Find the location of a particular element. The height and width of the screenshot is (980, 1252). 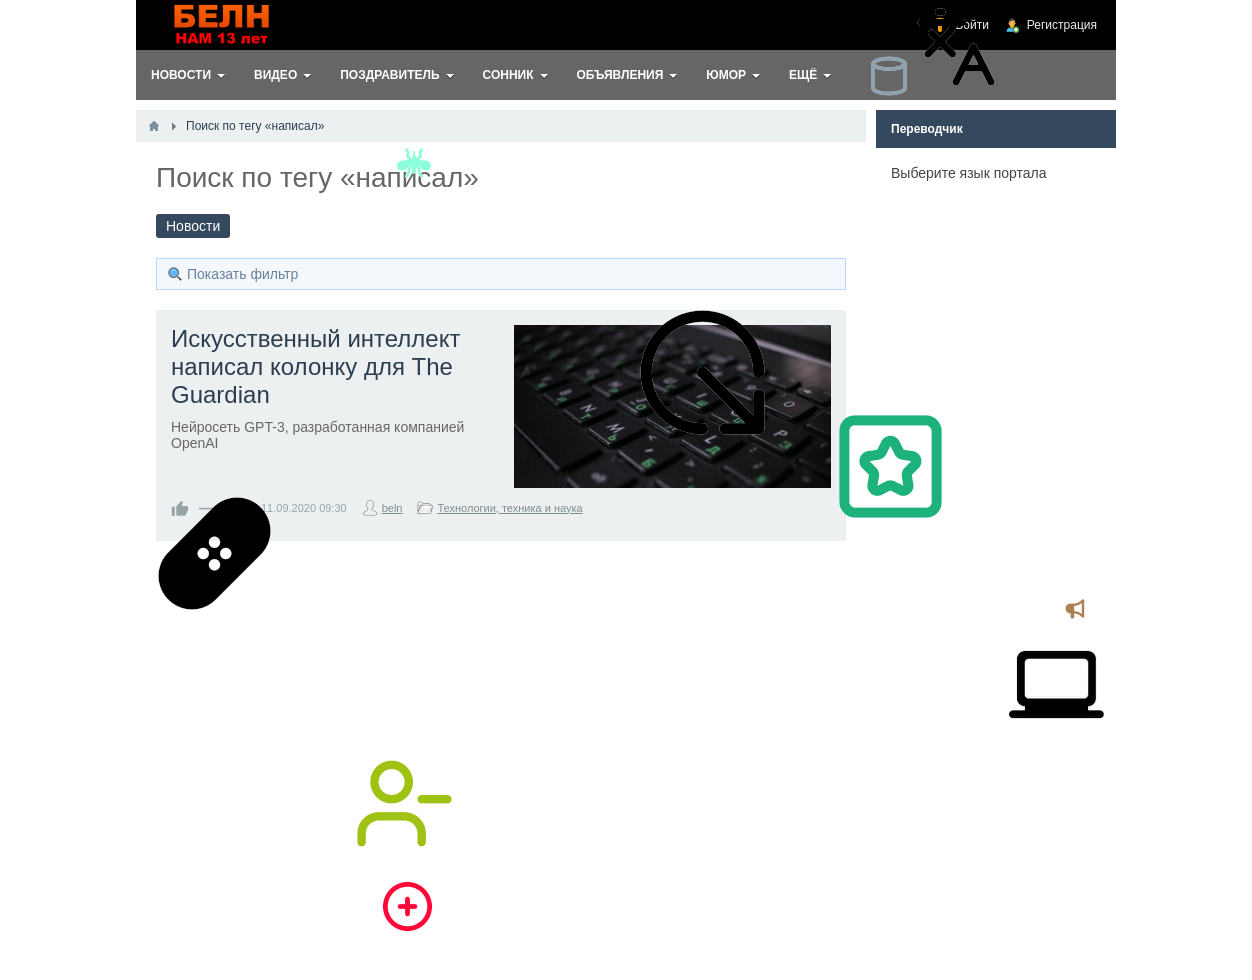

remove a user or contact is located at coordinates (404, 803).